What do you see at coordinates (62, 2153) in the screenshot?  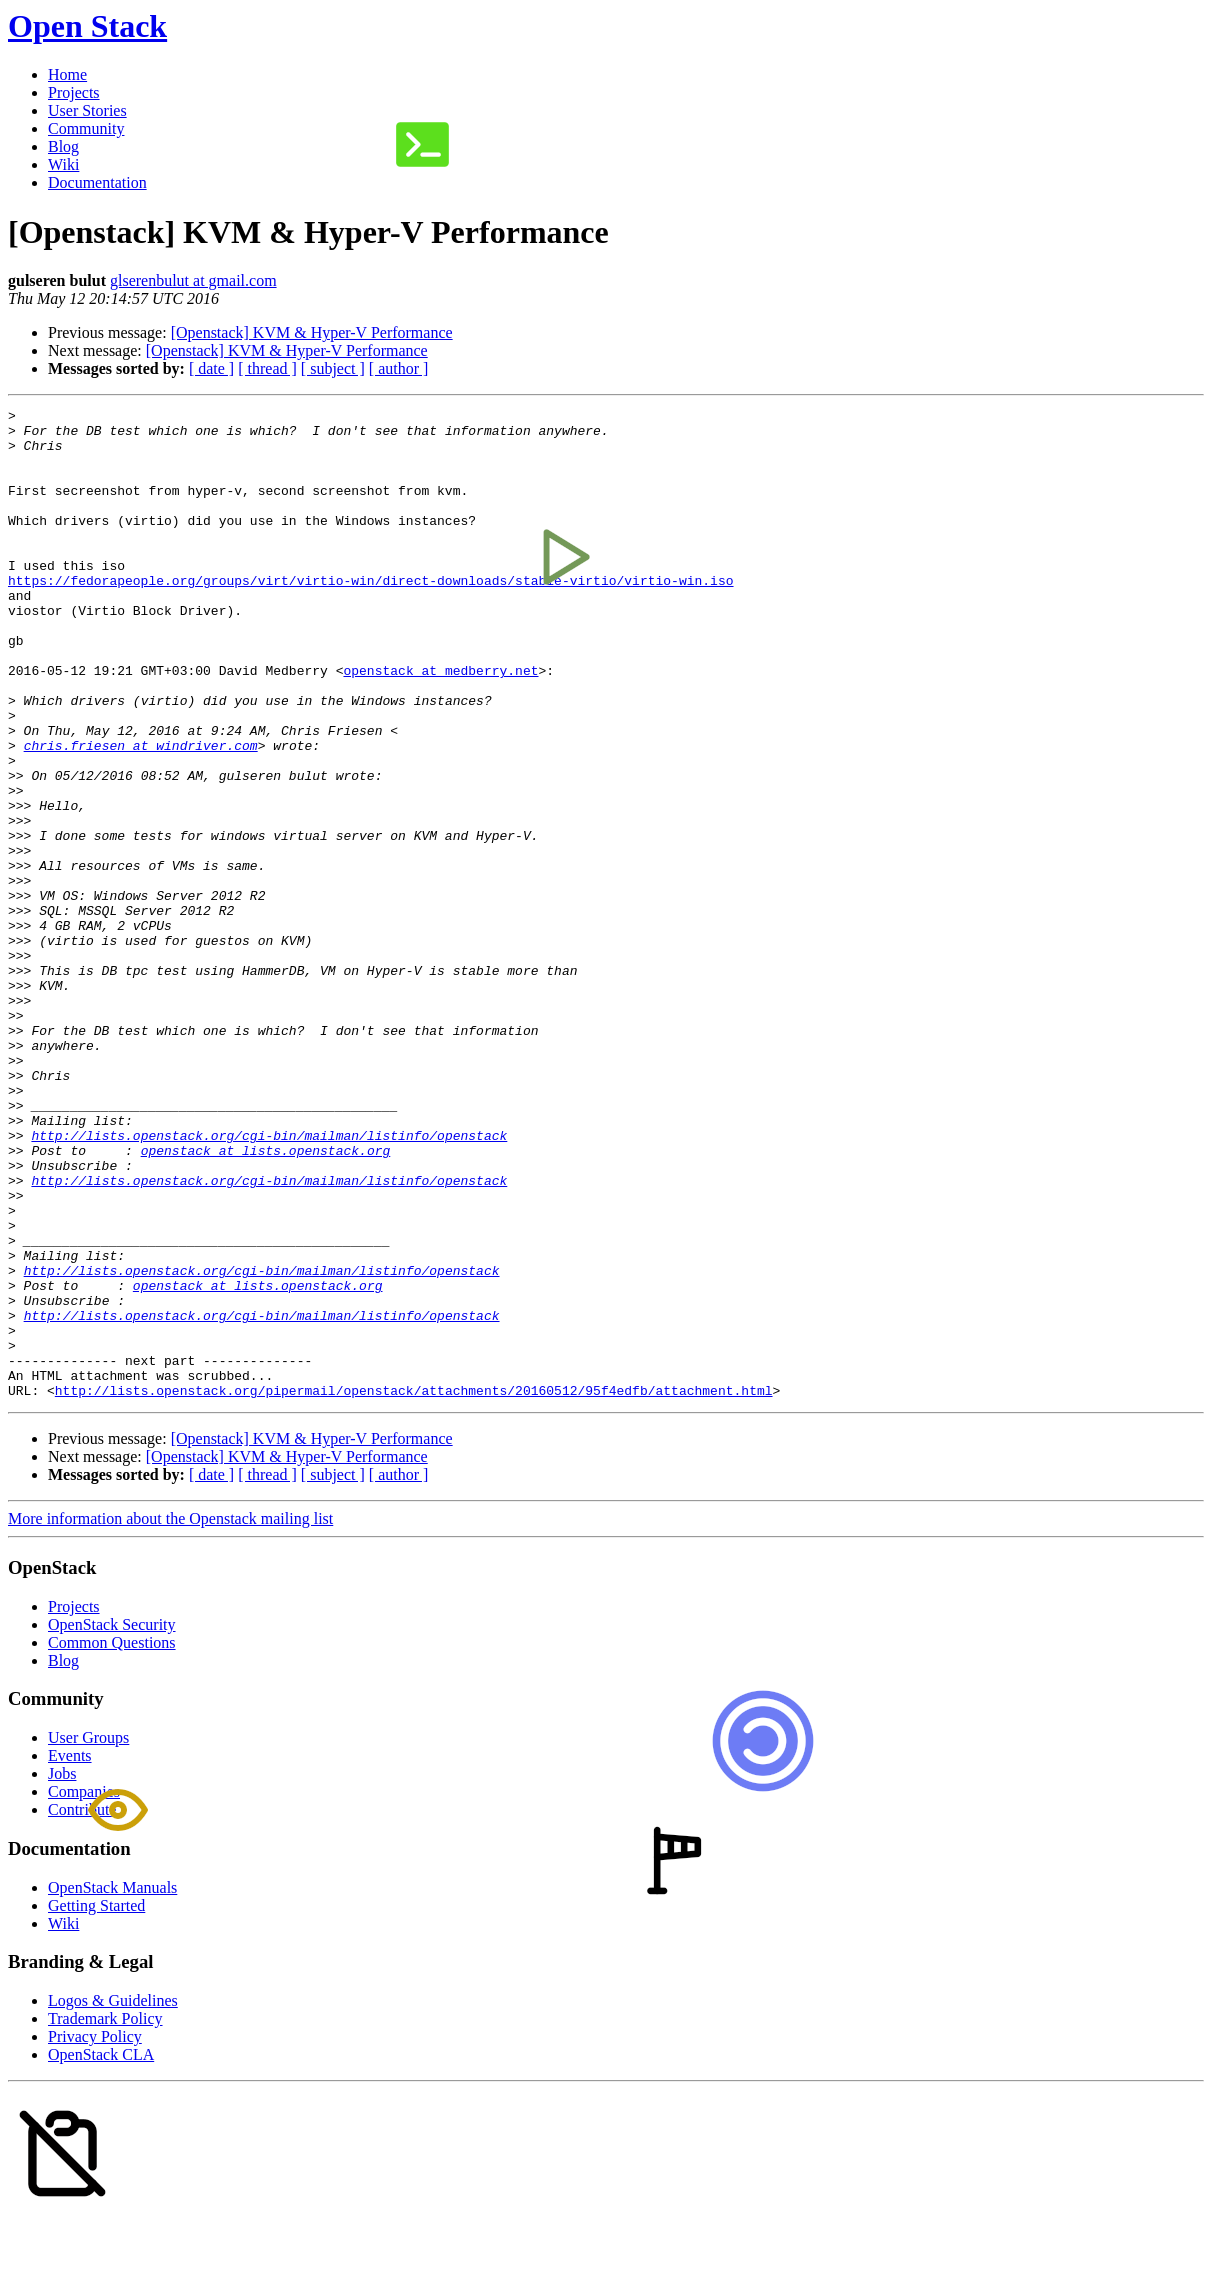 I see `clipboard access disabled` at bounding box center [62, 2153].